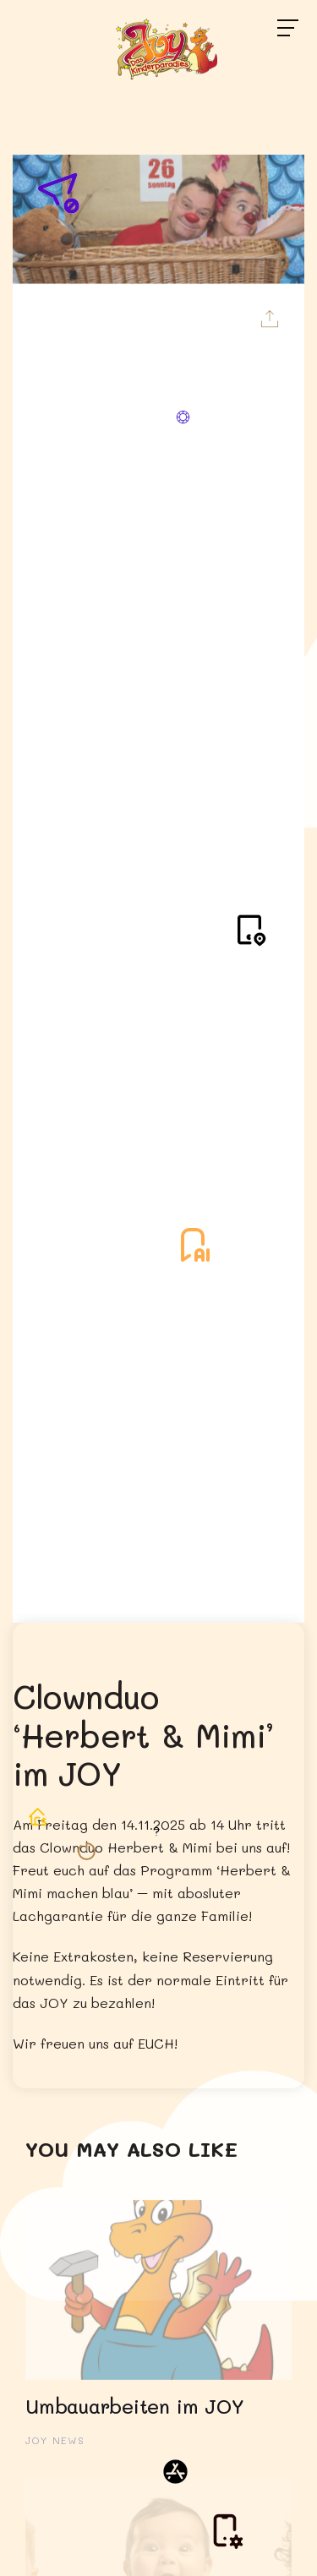 The image size is (317, 2576). Describe the element at coordinates (193, 1245) in the screenshot. I see `access AI-powered bookmarks` at that location.